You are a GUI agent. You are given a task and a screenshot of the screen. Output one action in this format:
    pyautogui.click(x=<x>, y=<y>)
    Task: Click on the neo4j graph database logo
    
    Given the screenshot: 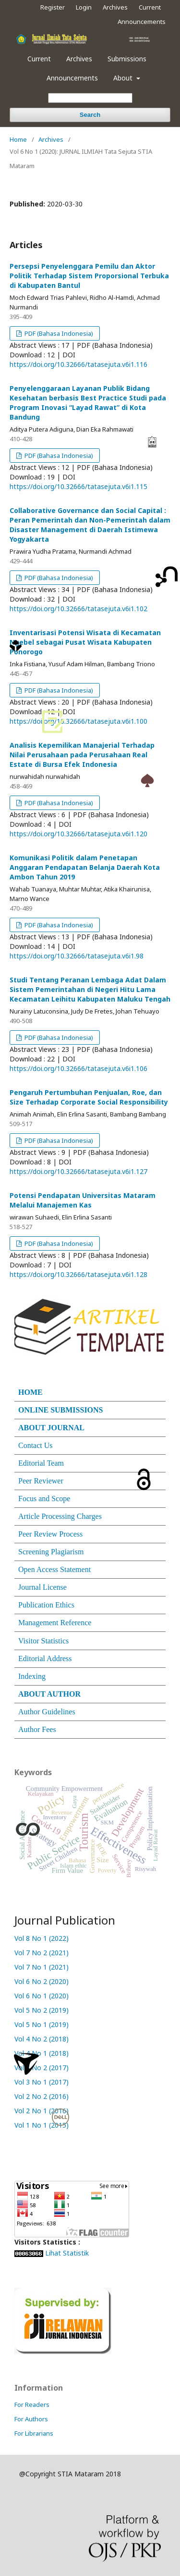 What is the action you would take?
    pyautogui.click(x=167, y=577)
    